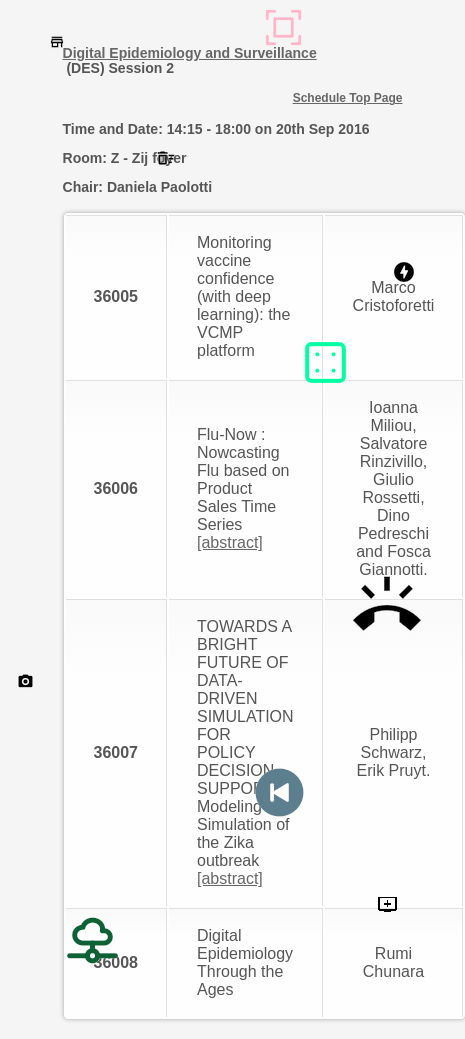  I want to click on skip to previous track, so click(279, 792).